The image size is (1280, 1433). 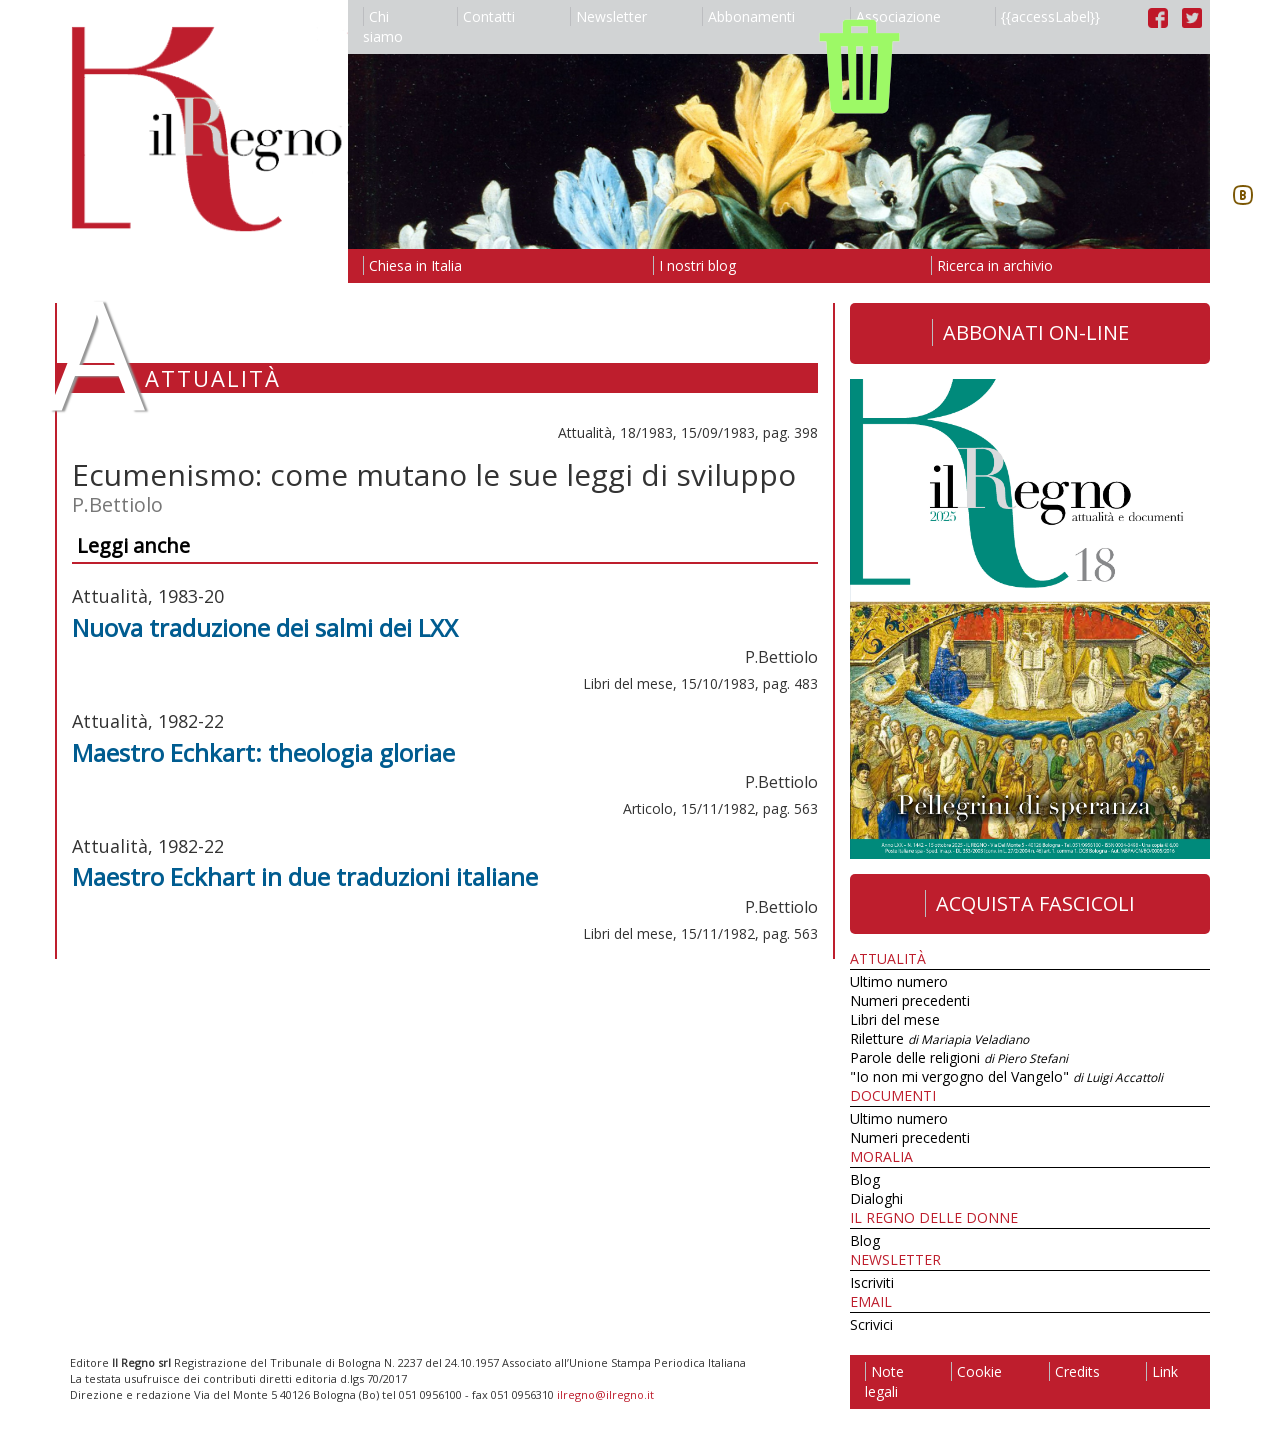 I want to click on apply bold formatting to selected text, so click(x=1243, y=195).